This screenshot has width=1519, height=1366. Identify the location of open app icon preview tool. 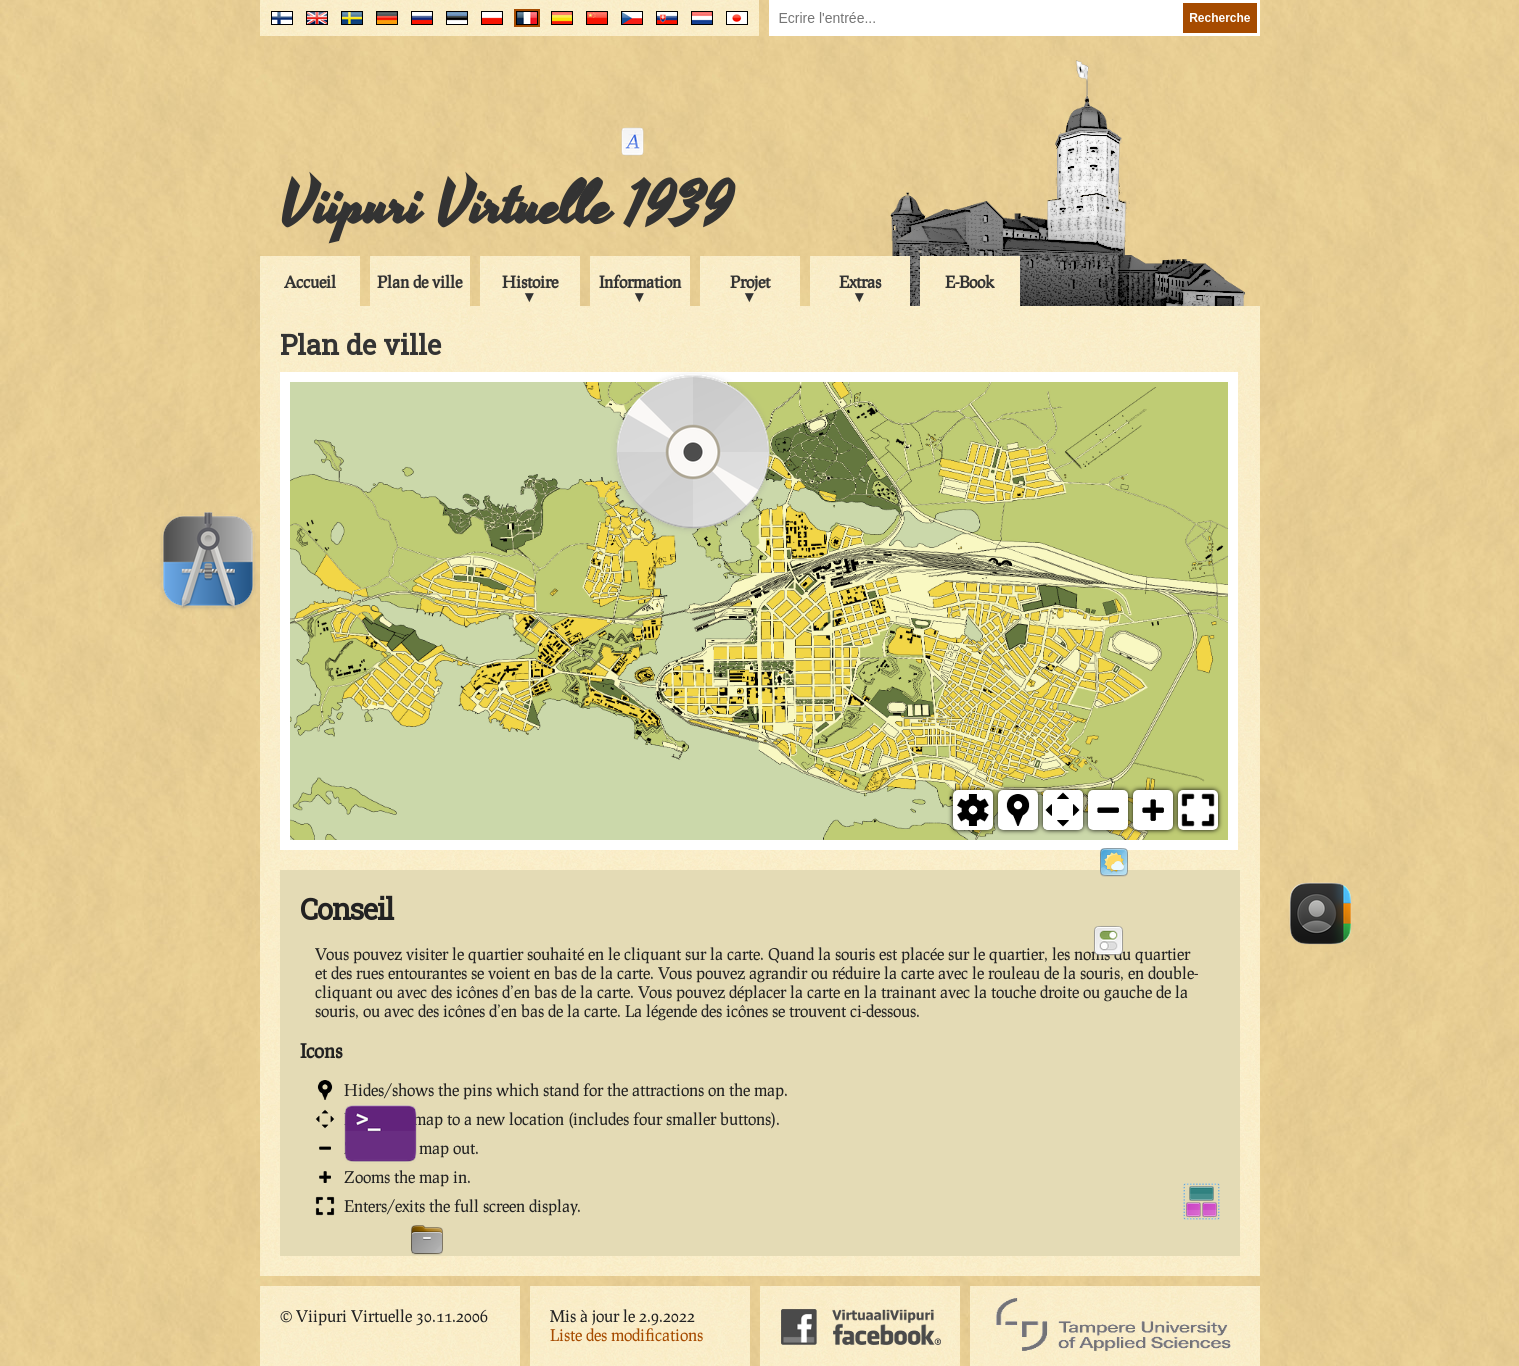
(208, 561).